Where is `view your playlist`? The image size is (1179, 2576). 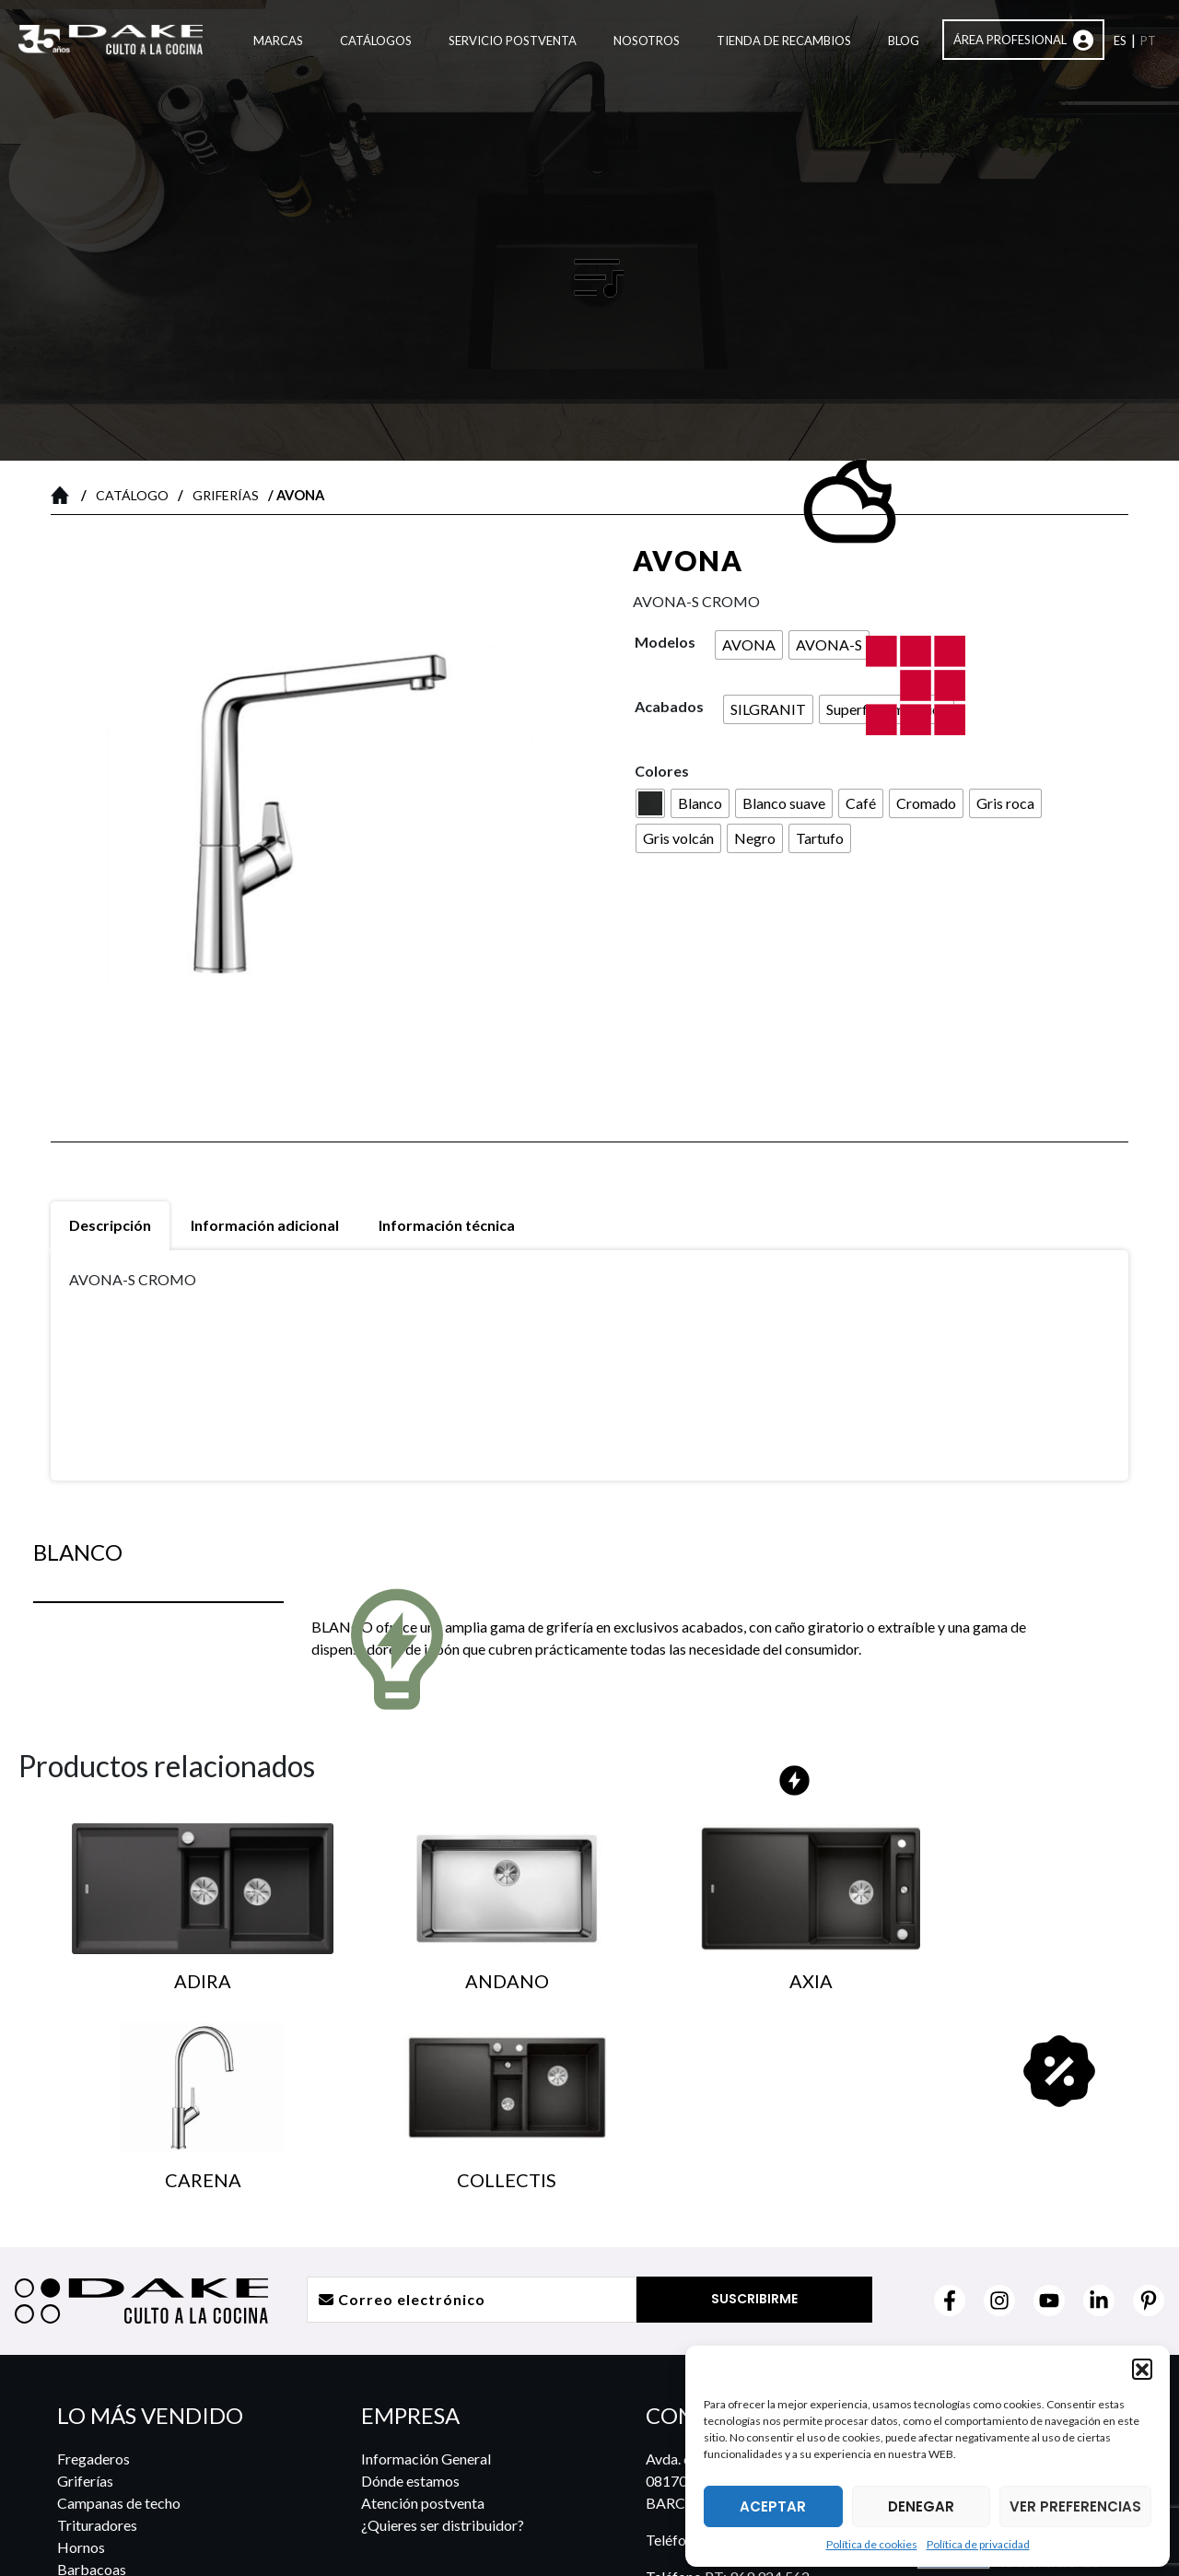 view your playlist is located at coordinates (597, 277).